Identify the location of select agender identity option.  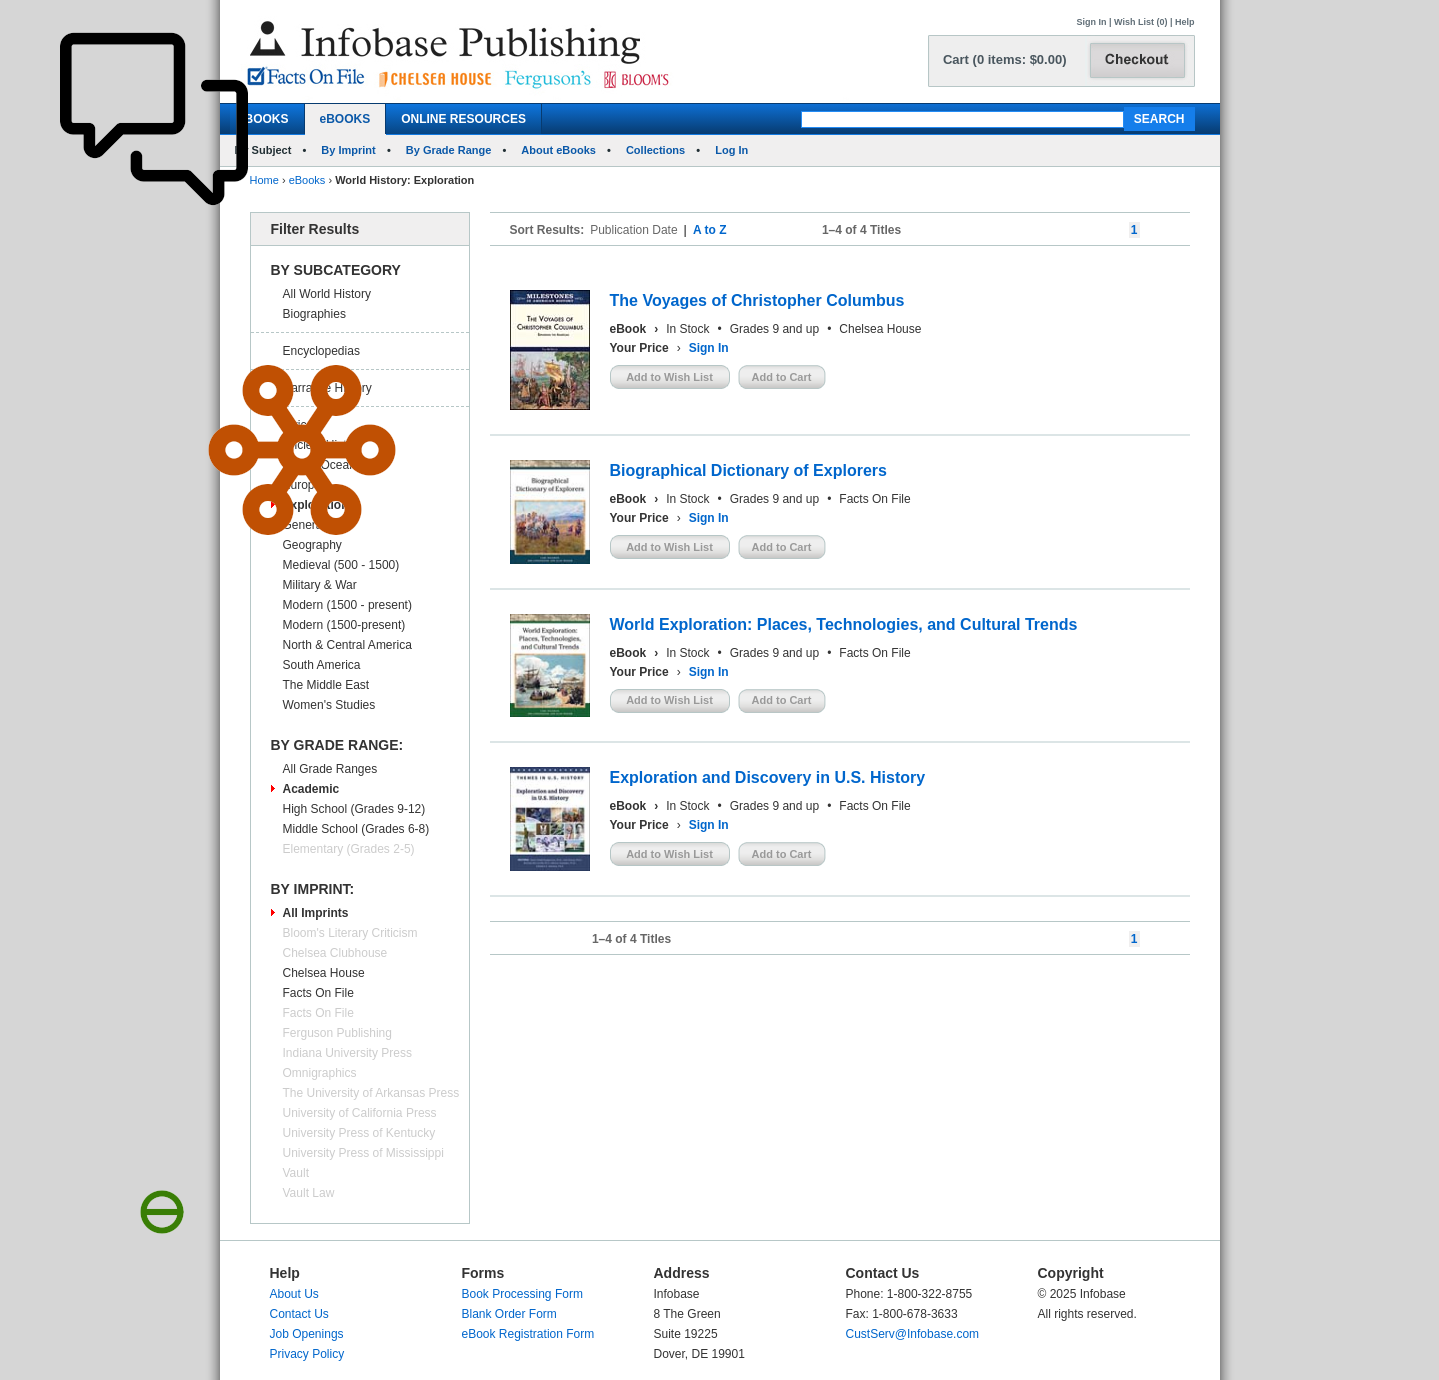
(162, 1212).